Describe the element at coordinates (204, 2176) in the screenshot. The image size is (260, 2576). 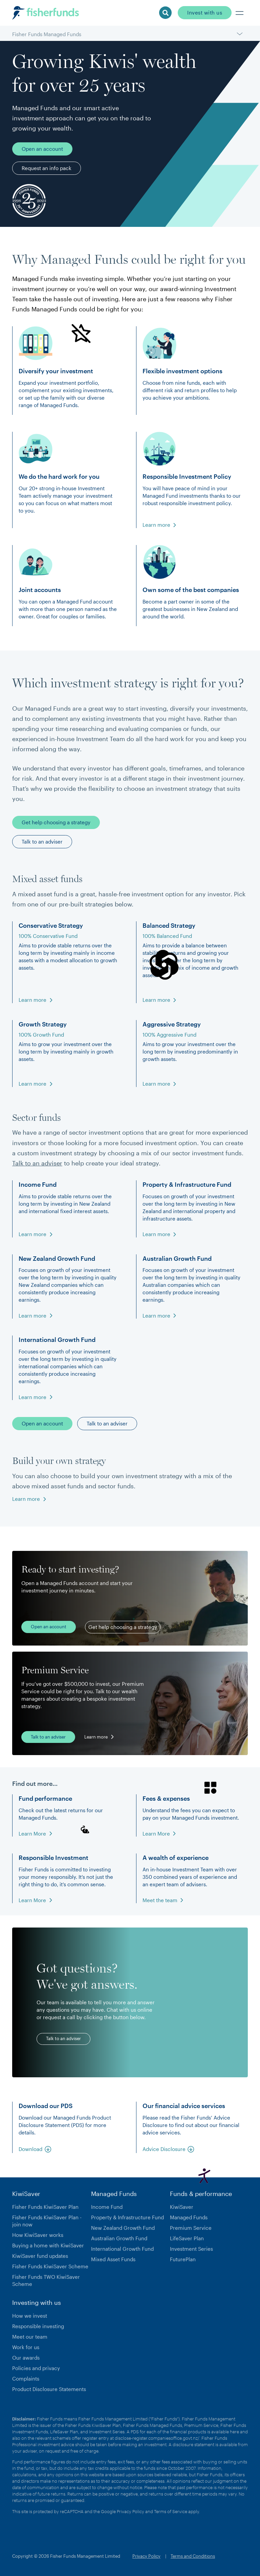
I see `access stretching or warm-up exercises` at that location.